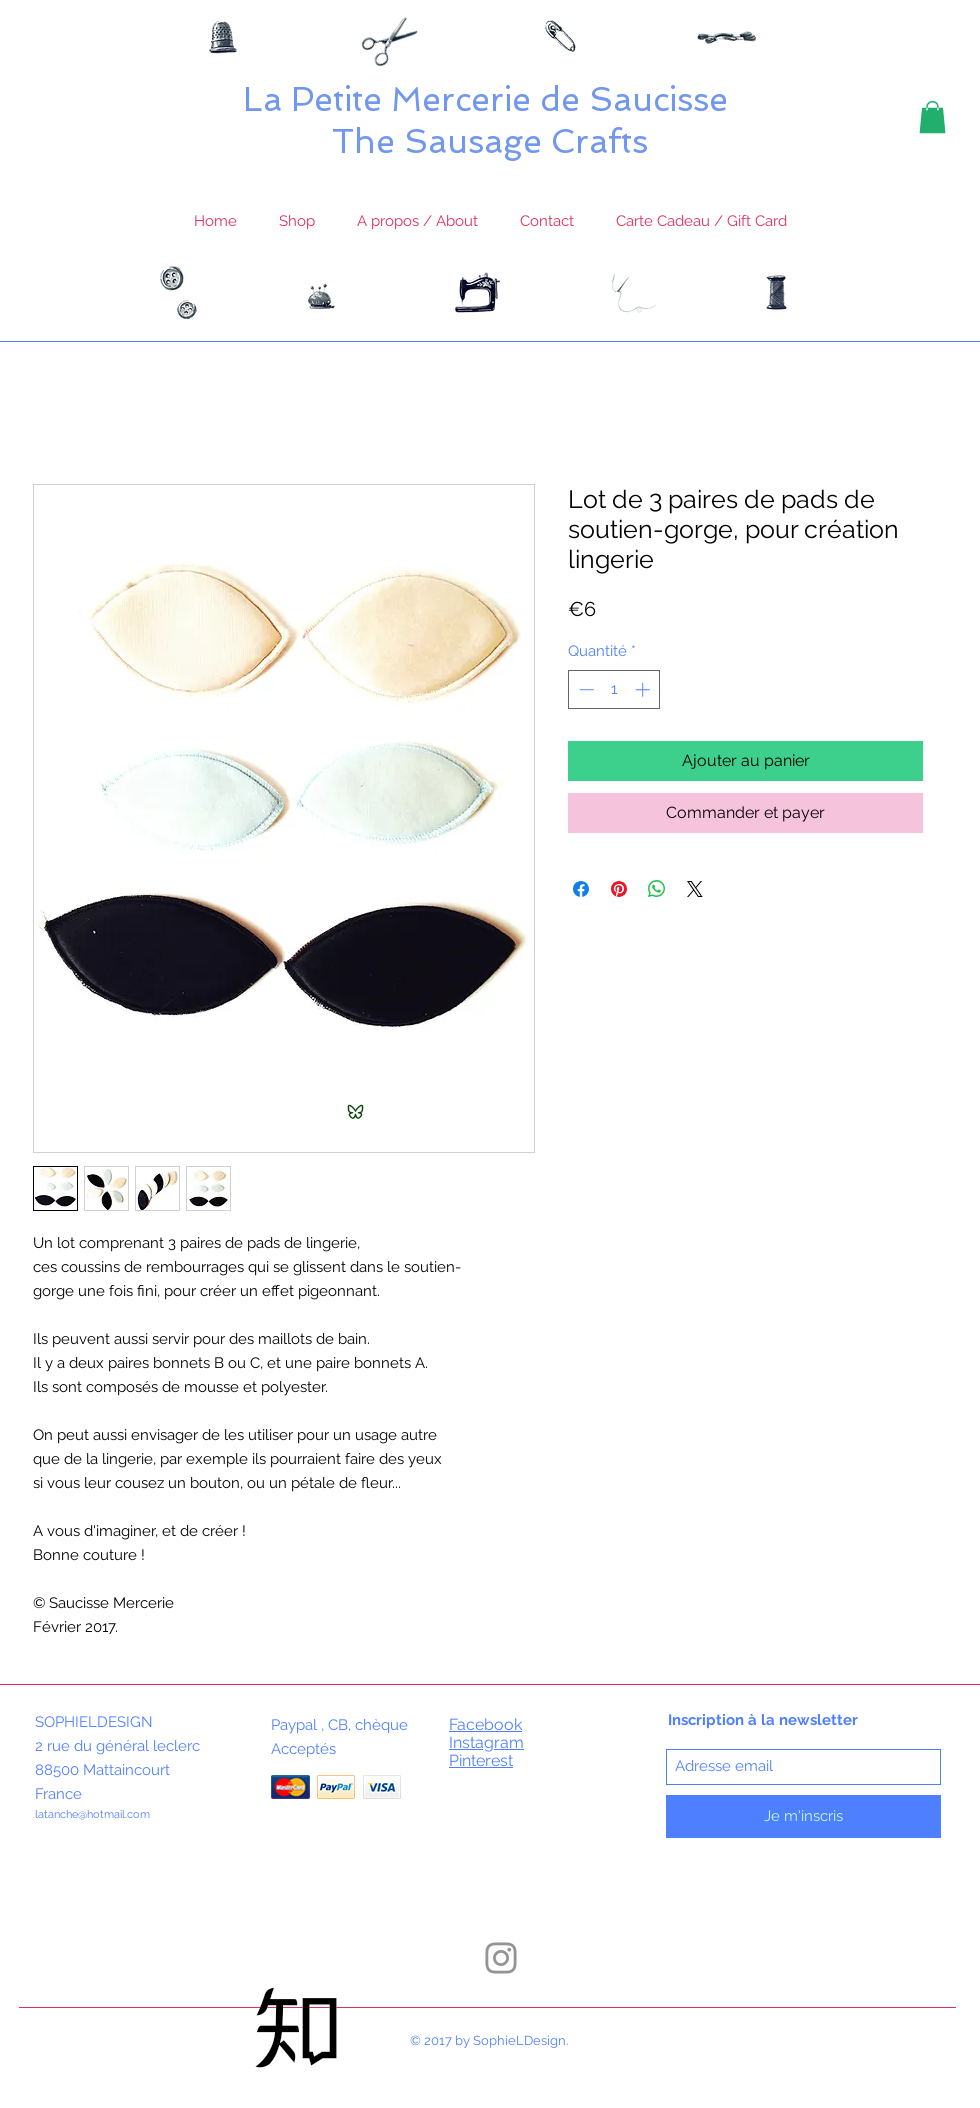 The image size is (980, 2108). Describe the element at coordinates (355, 1111) in the screenshot. I see `open the Bluesky app` at that location.